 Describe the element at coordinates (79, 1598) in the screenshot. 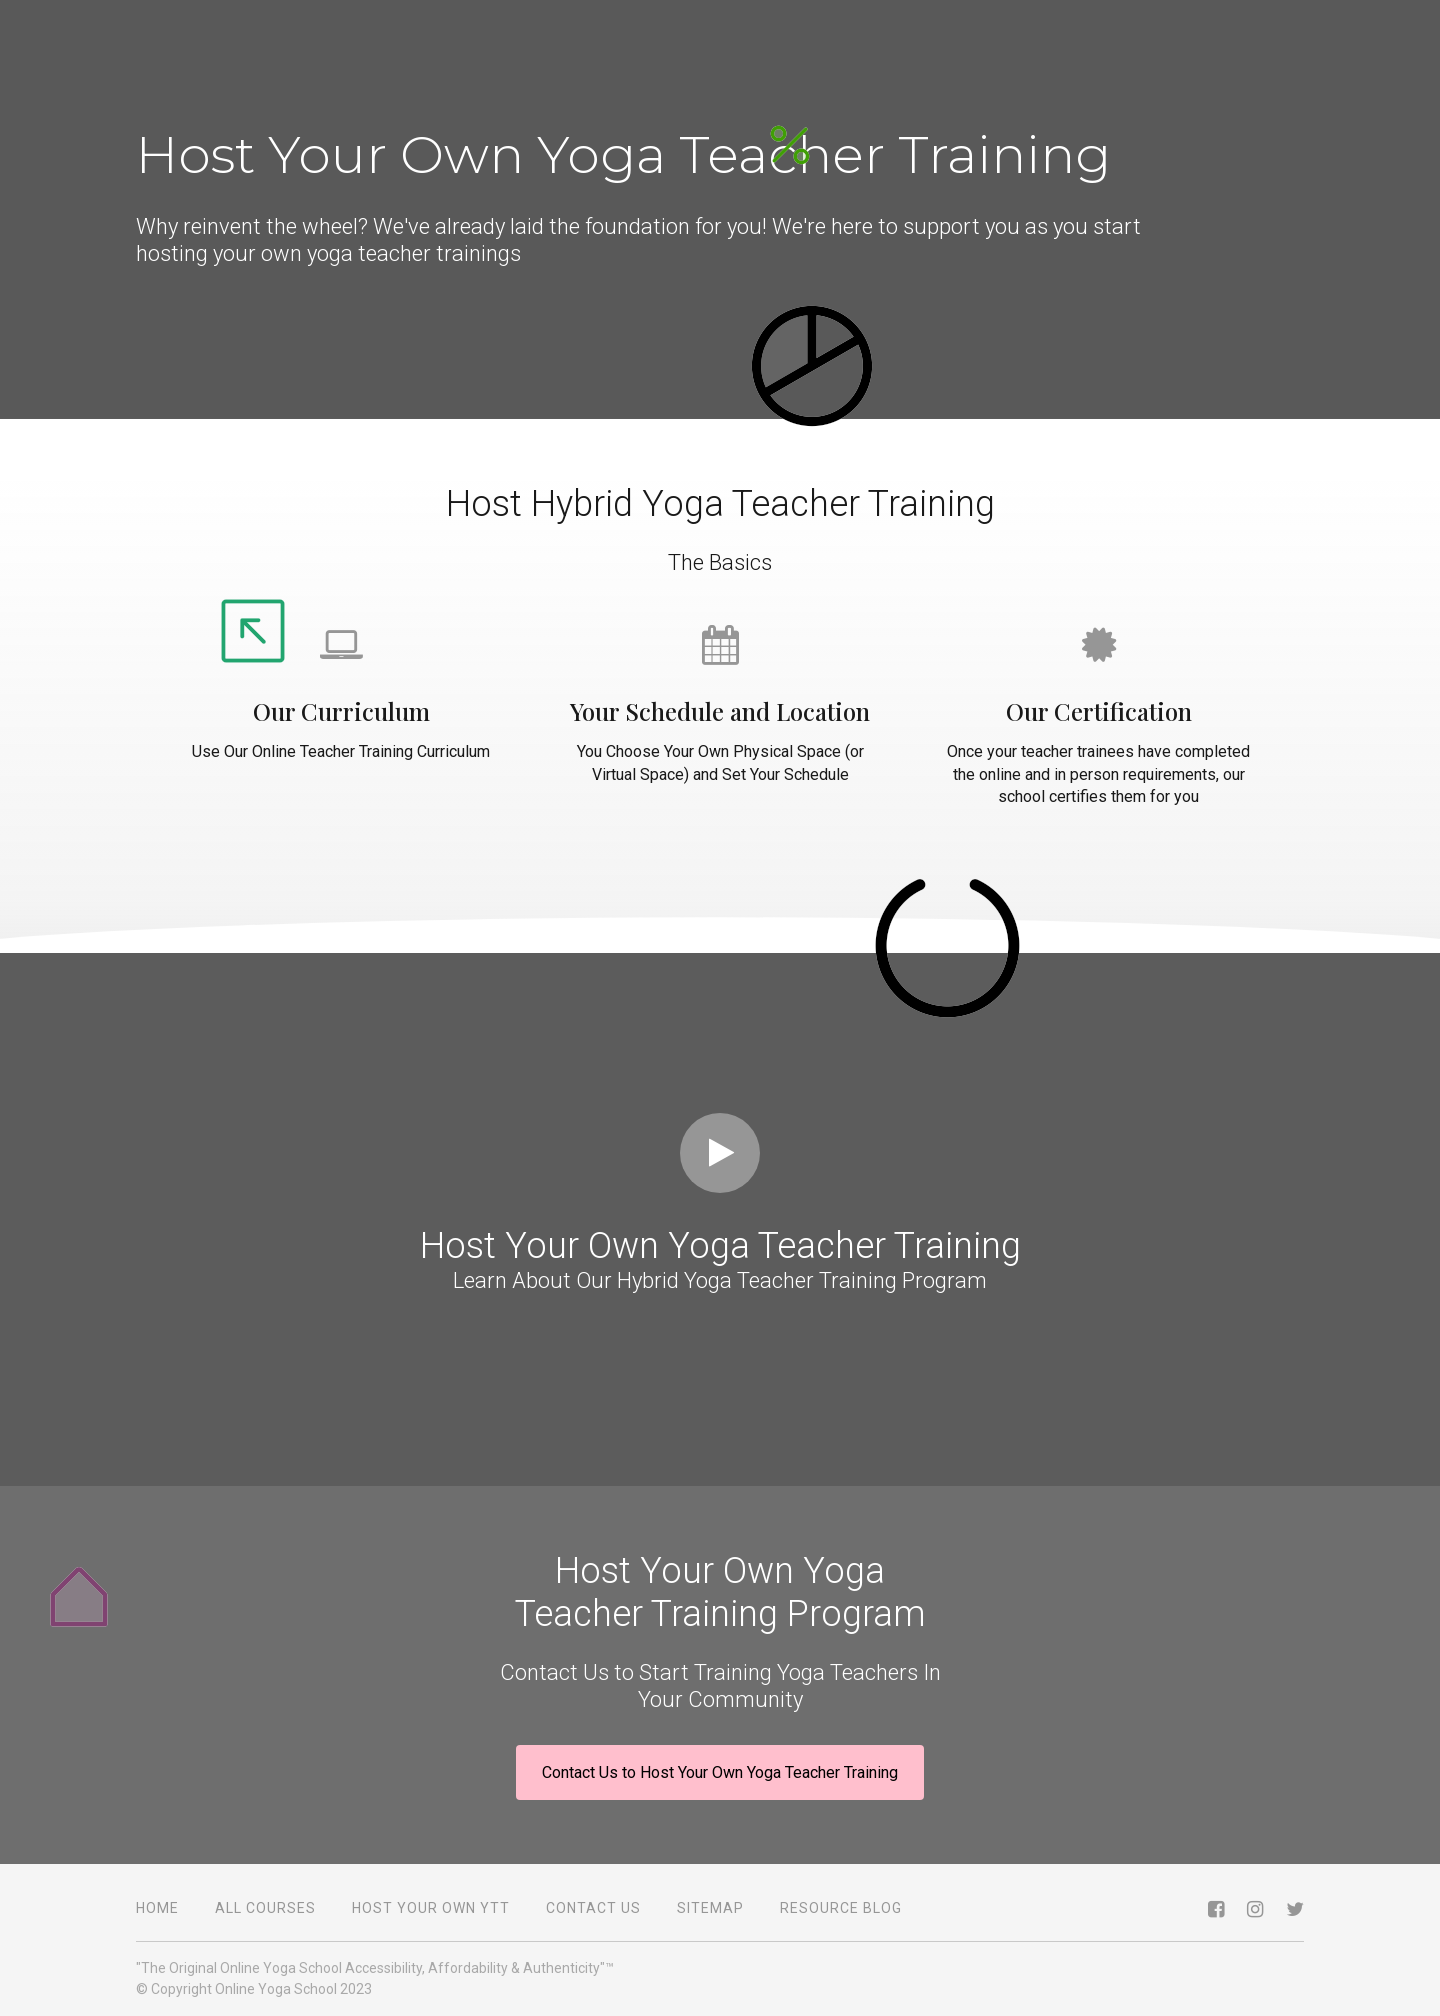

I see `go to home screen` at that location.